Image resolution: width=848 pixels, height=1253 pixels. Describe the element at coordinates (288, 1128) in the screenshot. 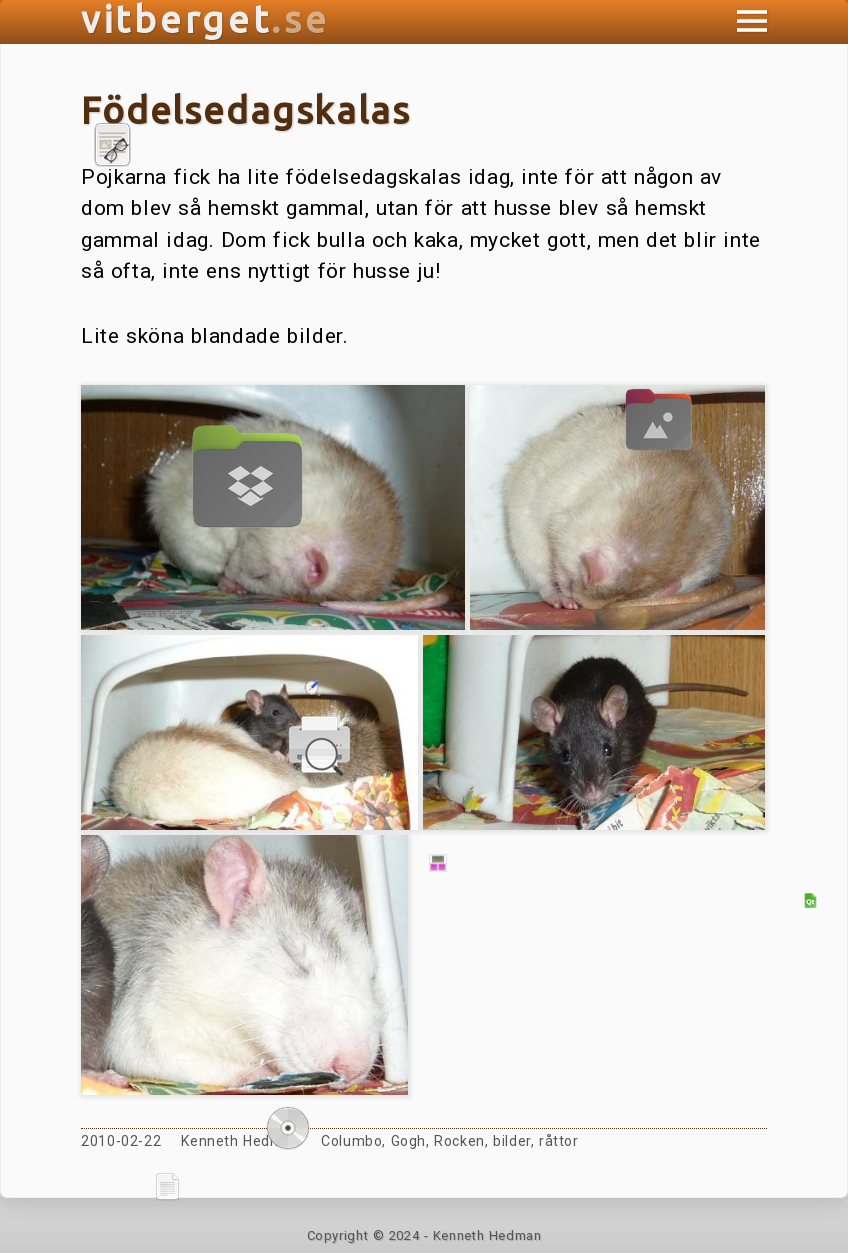

I see `indicates a blu-ray disc drive or media` at that location.